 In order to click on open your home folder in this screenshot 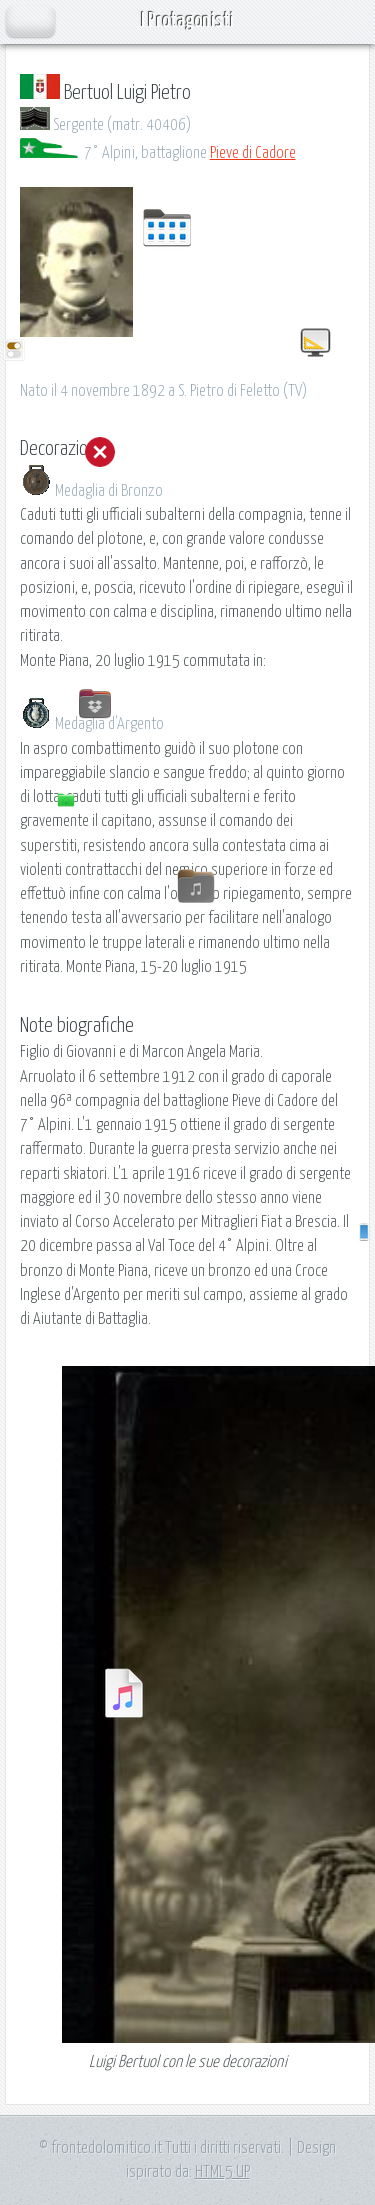, I will do `click(66, 800)`.